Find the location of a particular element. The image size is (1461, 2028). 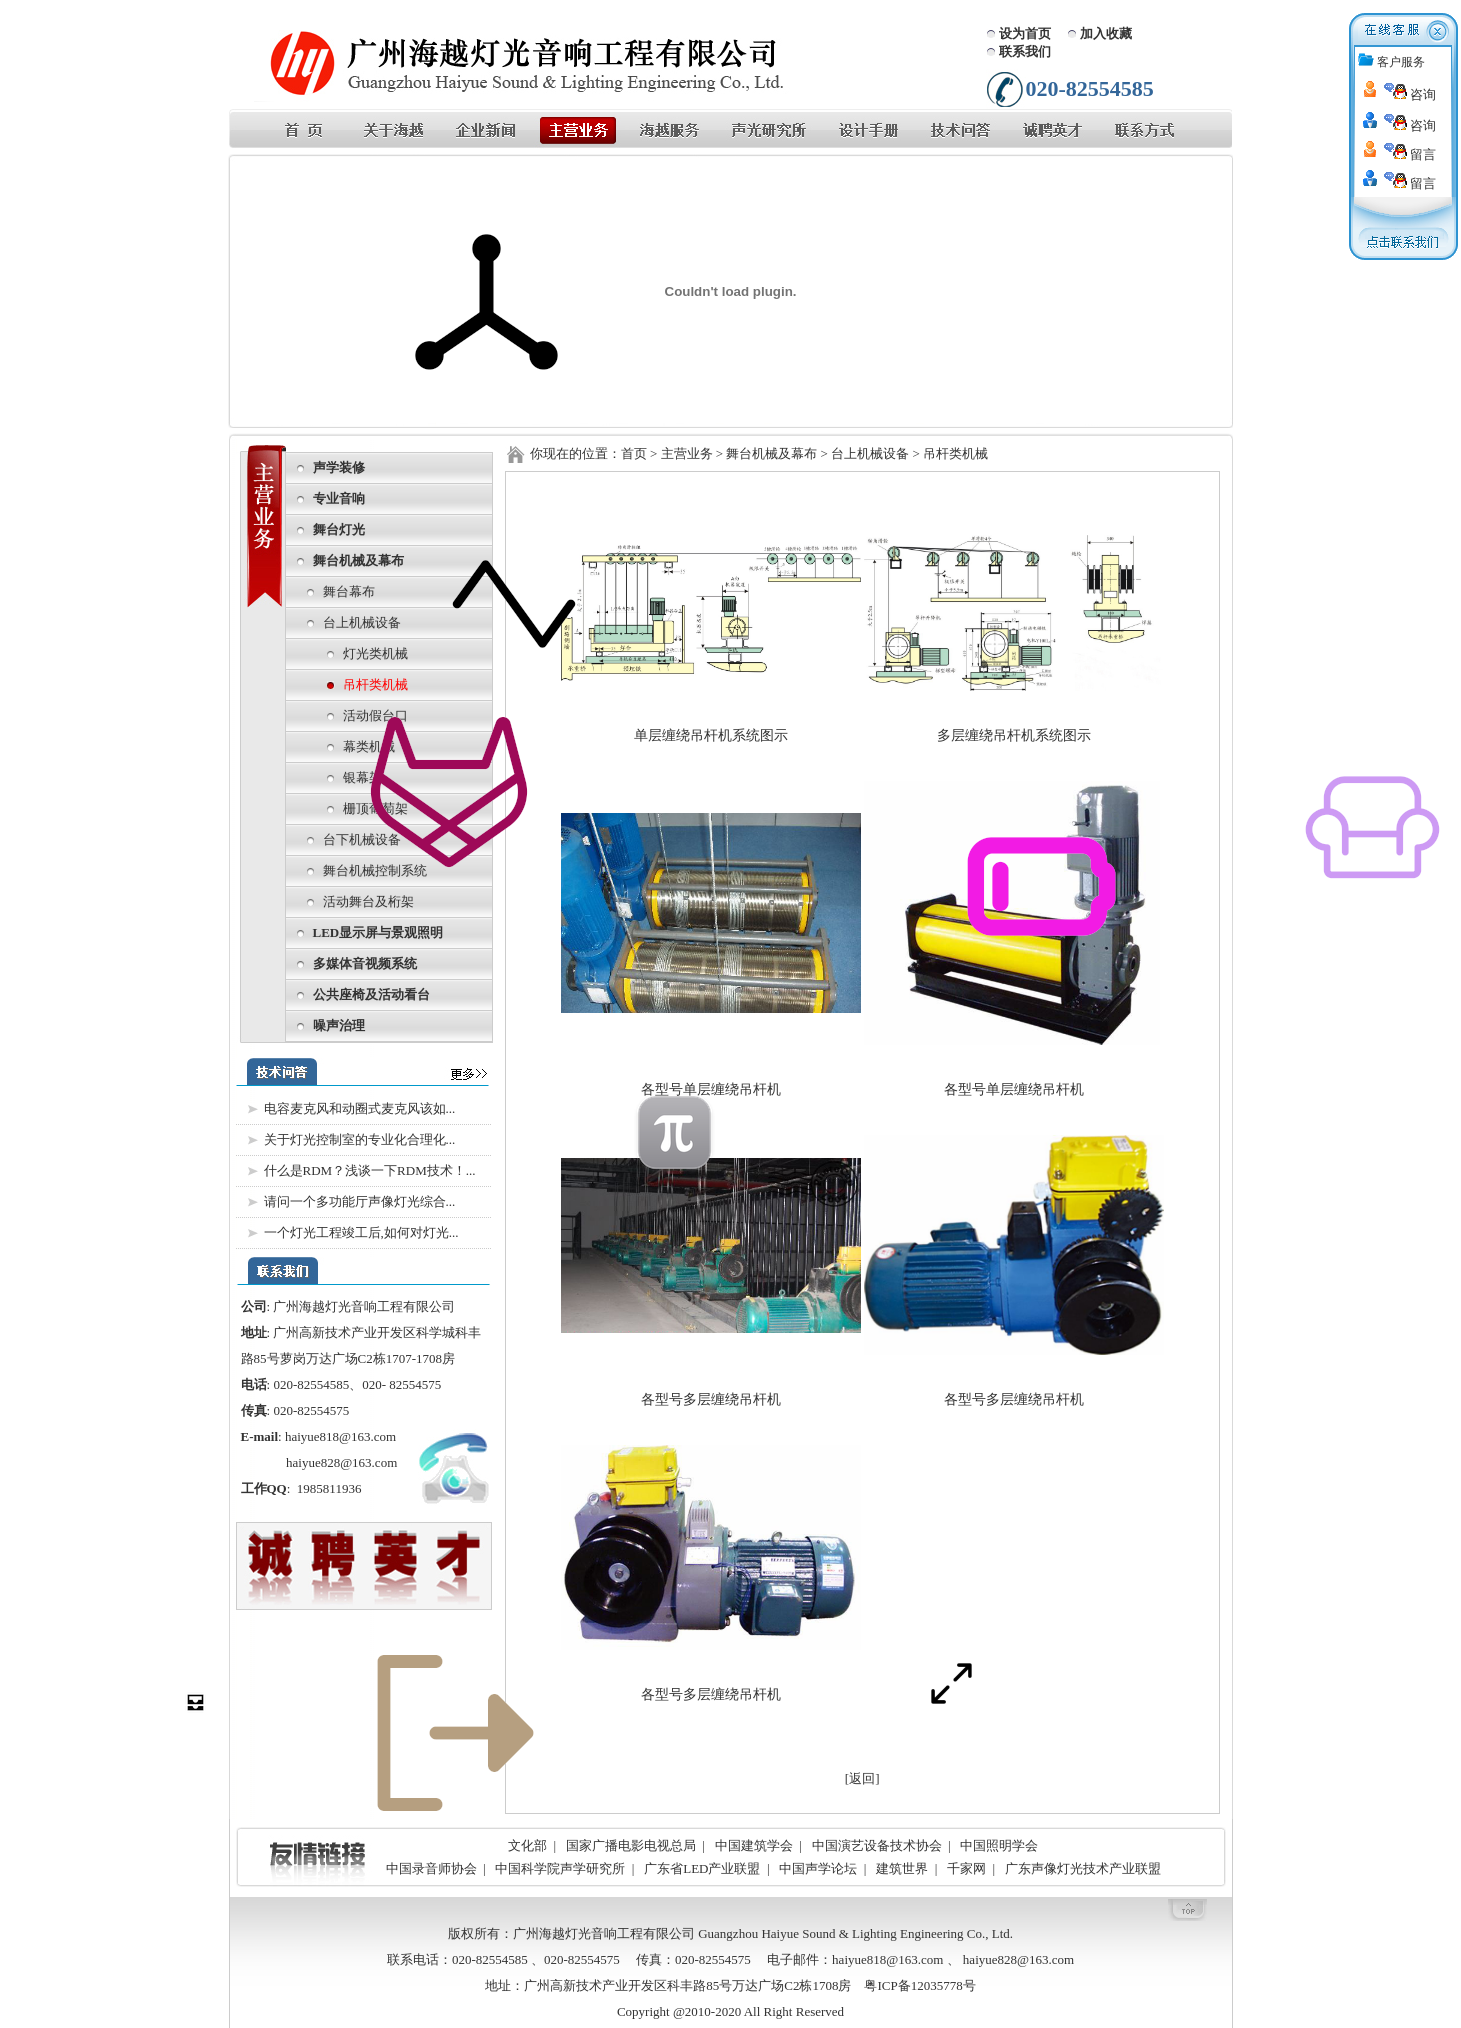

toggle triangle waveform in audio synthesizer is located at coordinates (514, 604).